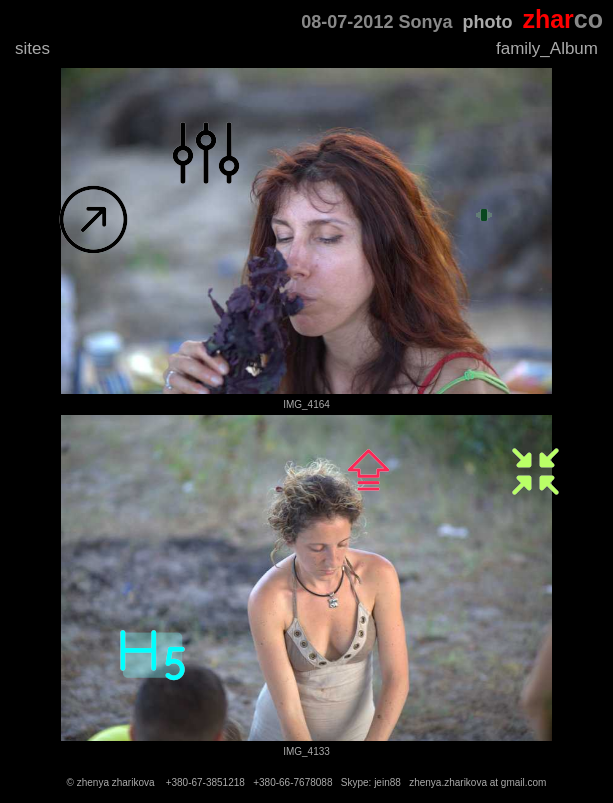  What do you see at coordinates (368, 471) in the screenshot?
I see `upload file or content` at bounding box center [368, 471].